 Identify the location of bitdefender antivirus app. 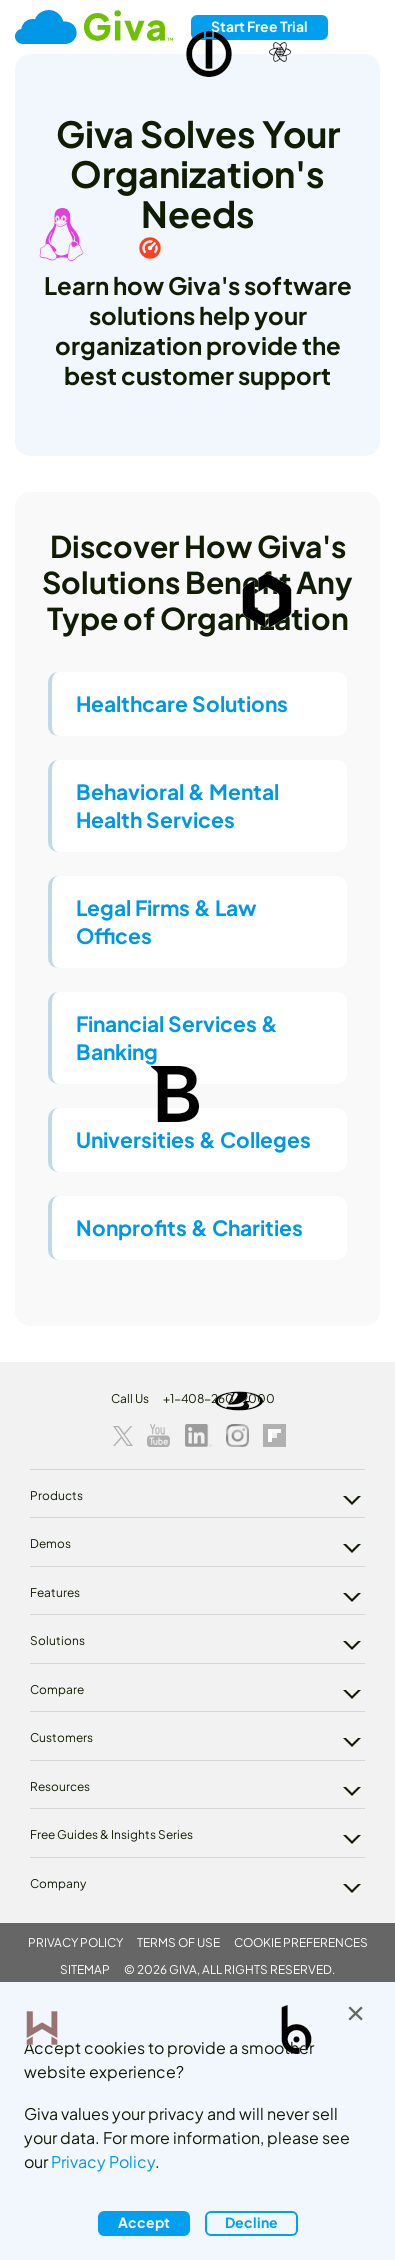
(175, 1094).